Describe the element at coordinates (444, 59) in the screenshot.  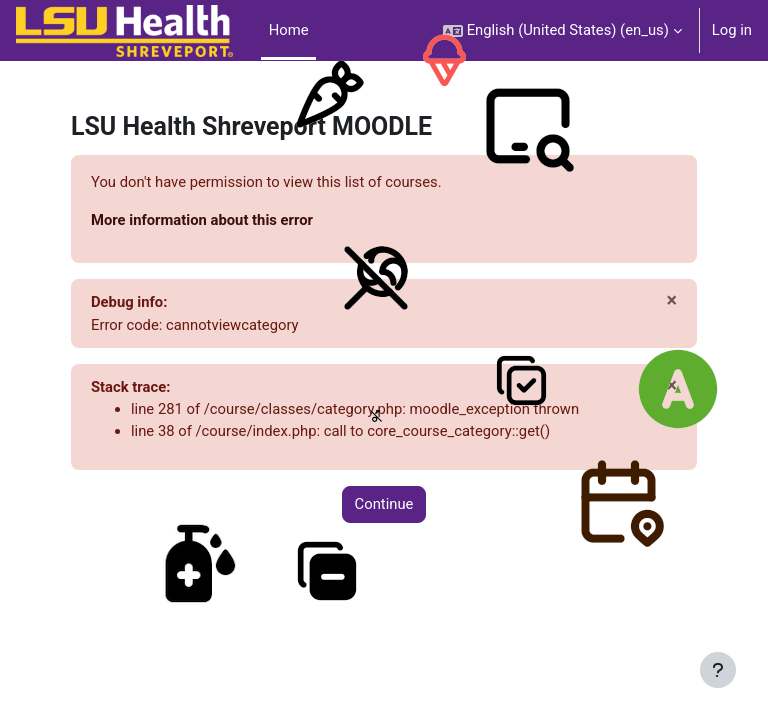
I see `browse dessert or ice cream options` at that location.